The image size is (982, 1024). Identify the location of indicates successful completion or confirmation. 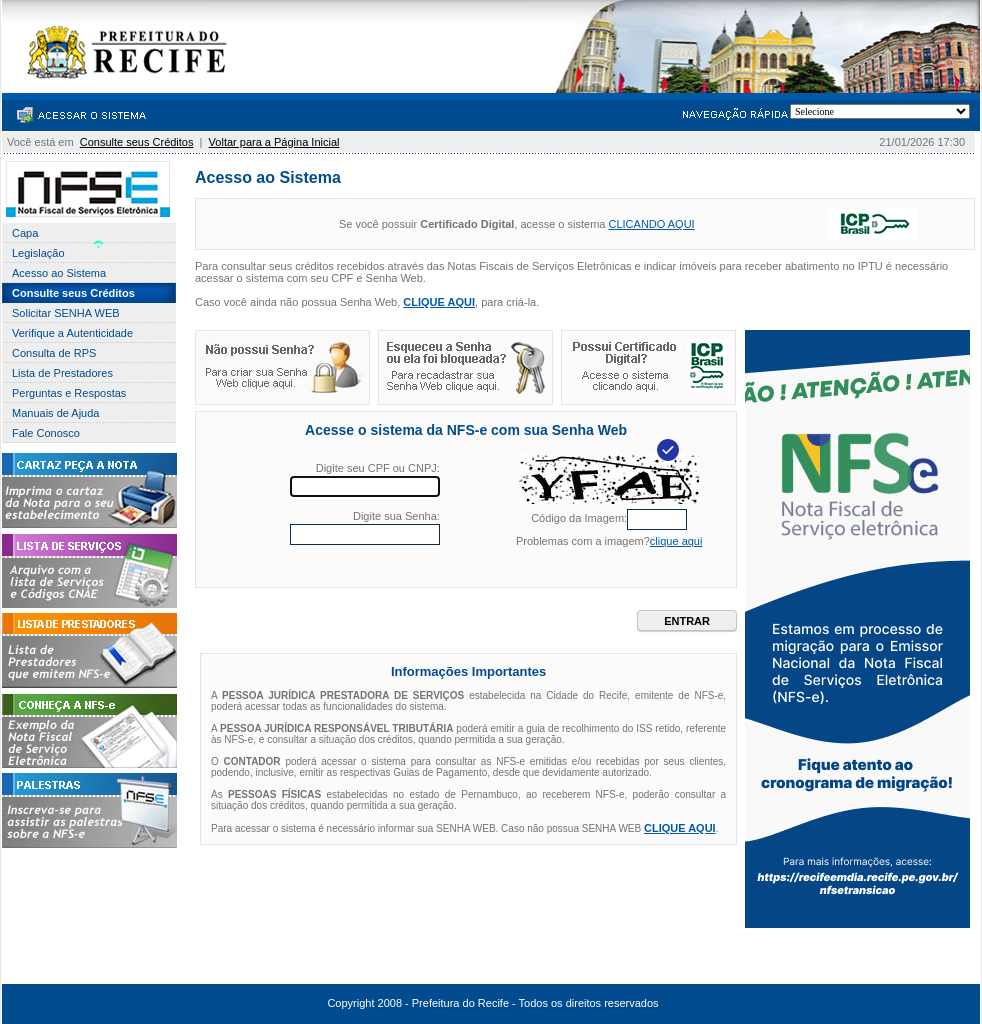
(668, 450).